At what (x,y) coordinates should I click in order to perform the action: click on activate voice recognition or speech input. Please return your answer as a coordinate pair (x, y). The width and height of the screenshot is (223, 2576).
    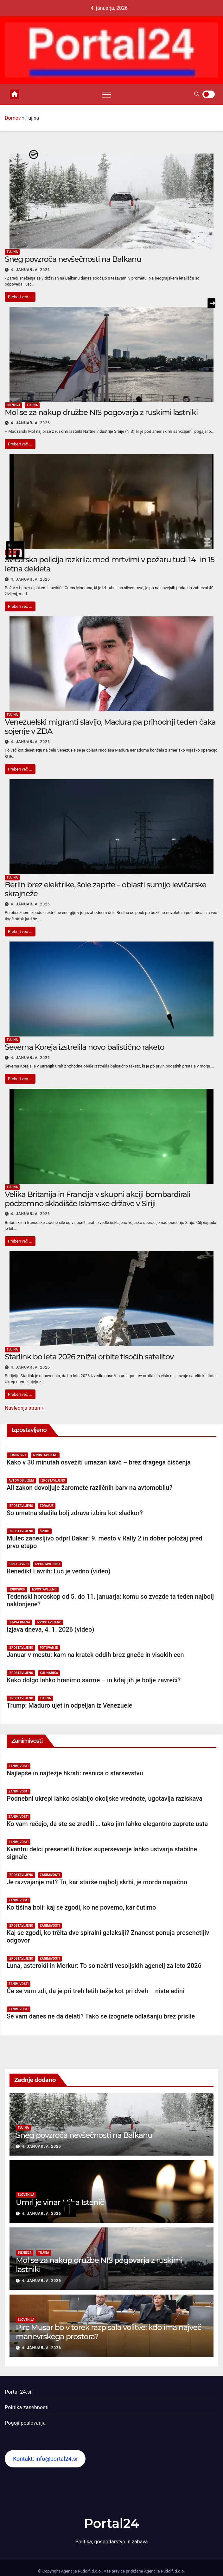
    Looking at the image, I should click on (69, 2209).